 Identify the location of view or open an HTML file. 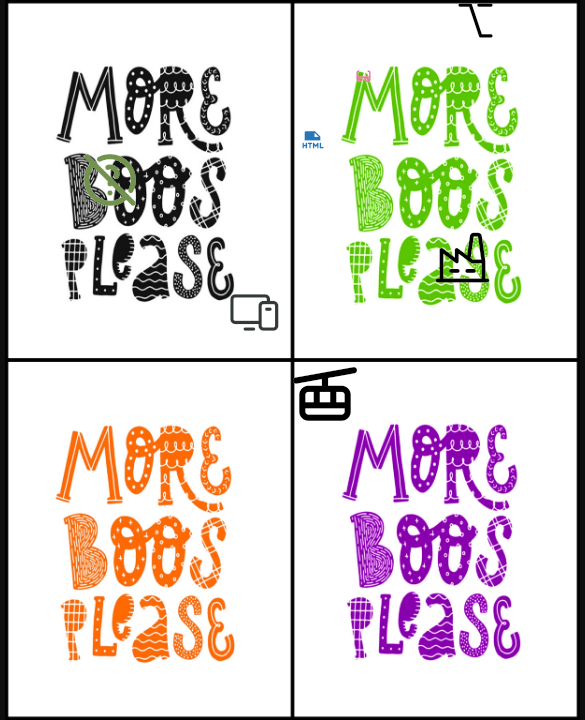
(312, 140).